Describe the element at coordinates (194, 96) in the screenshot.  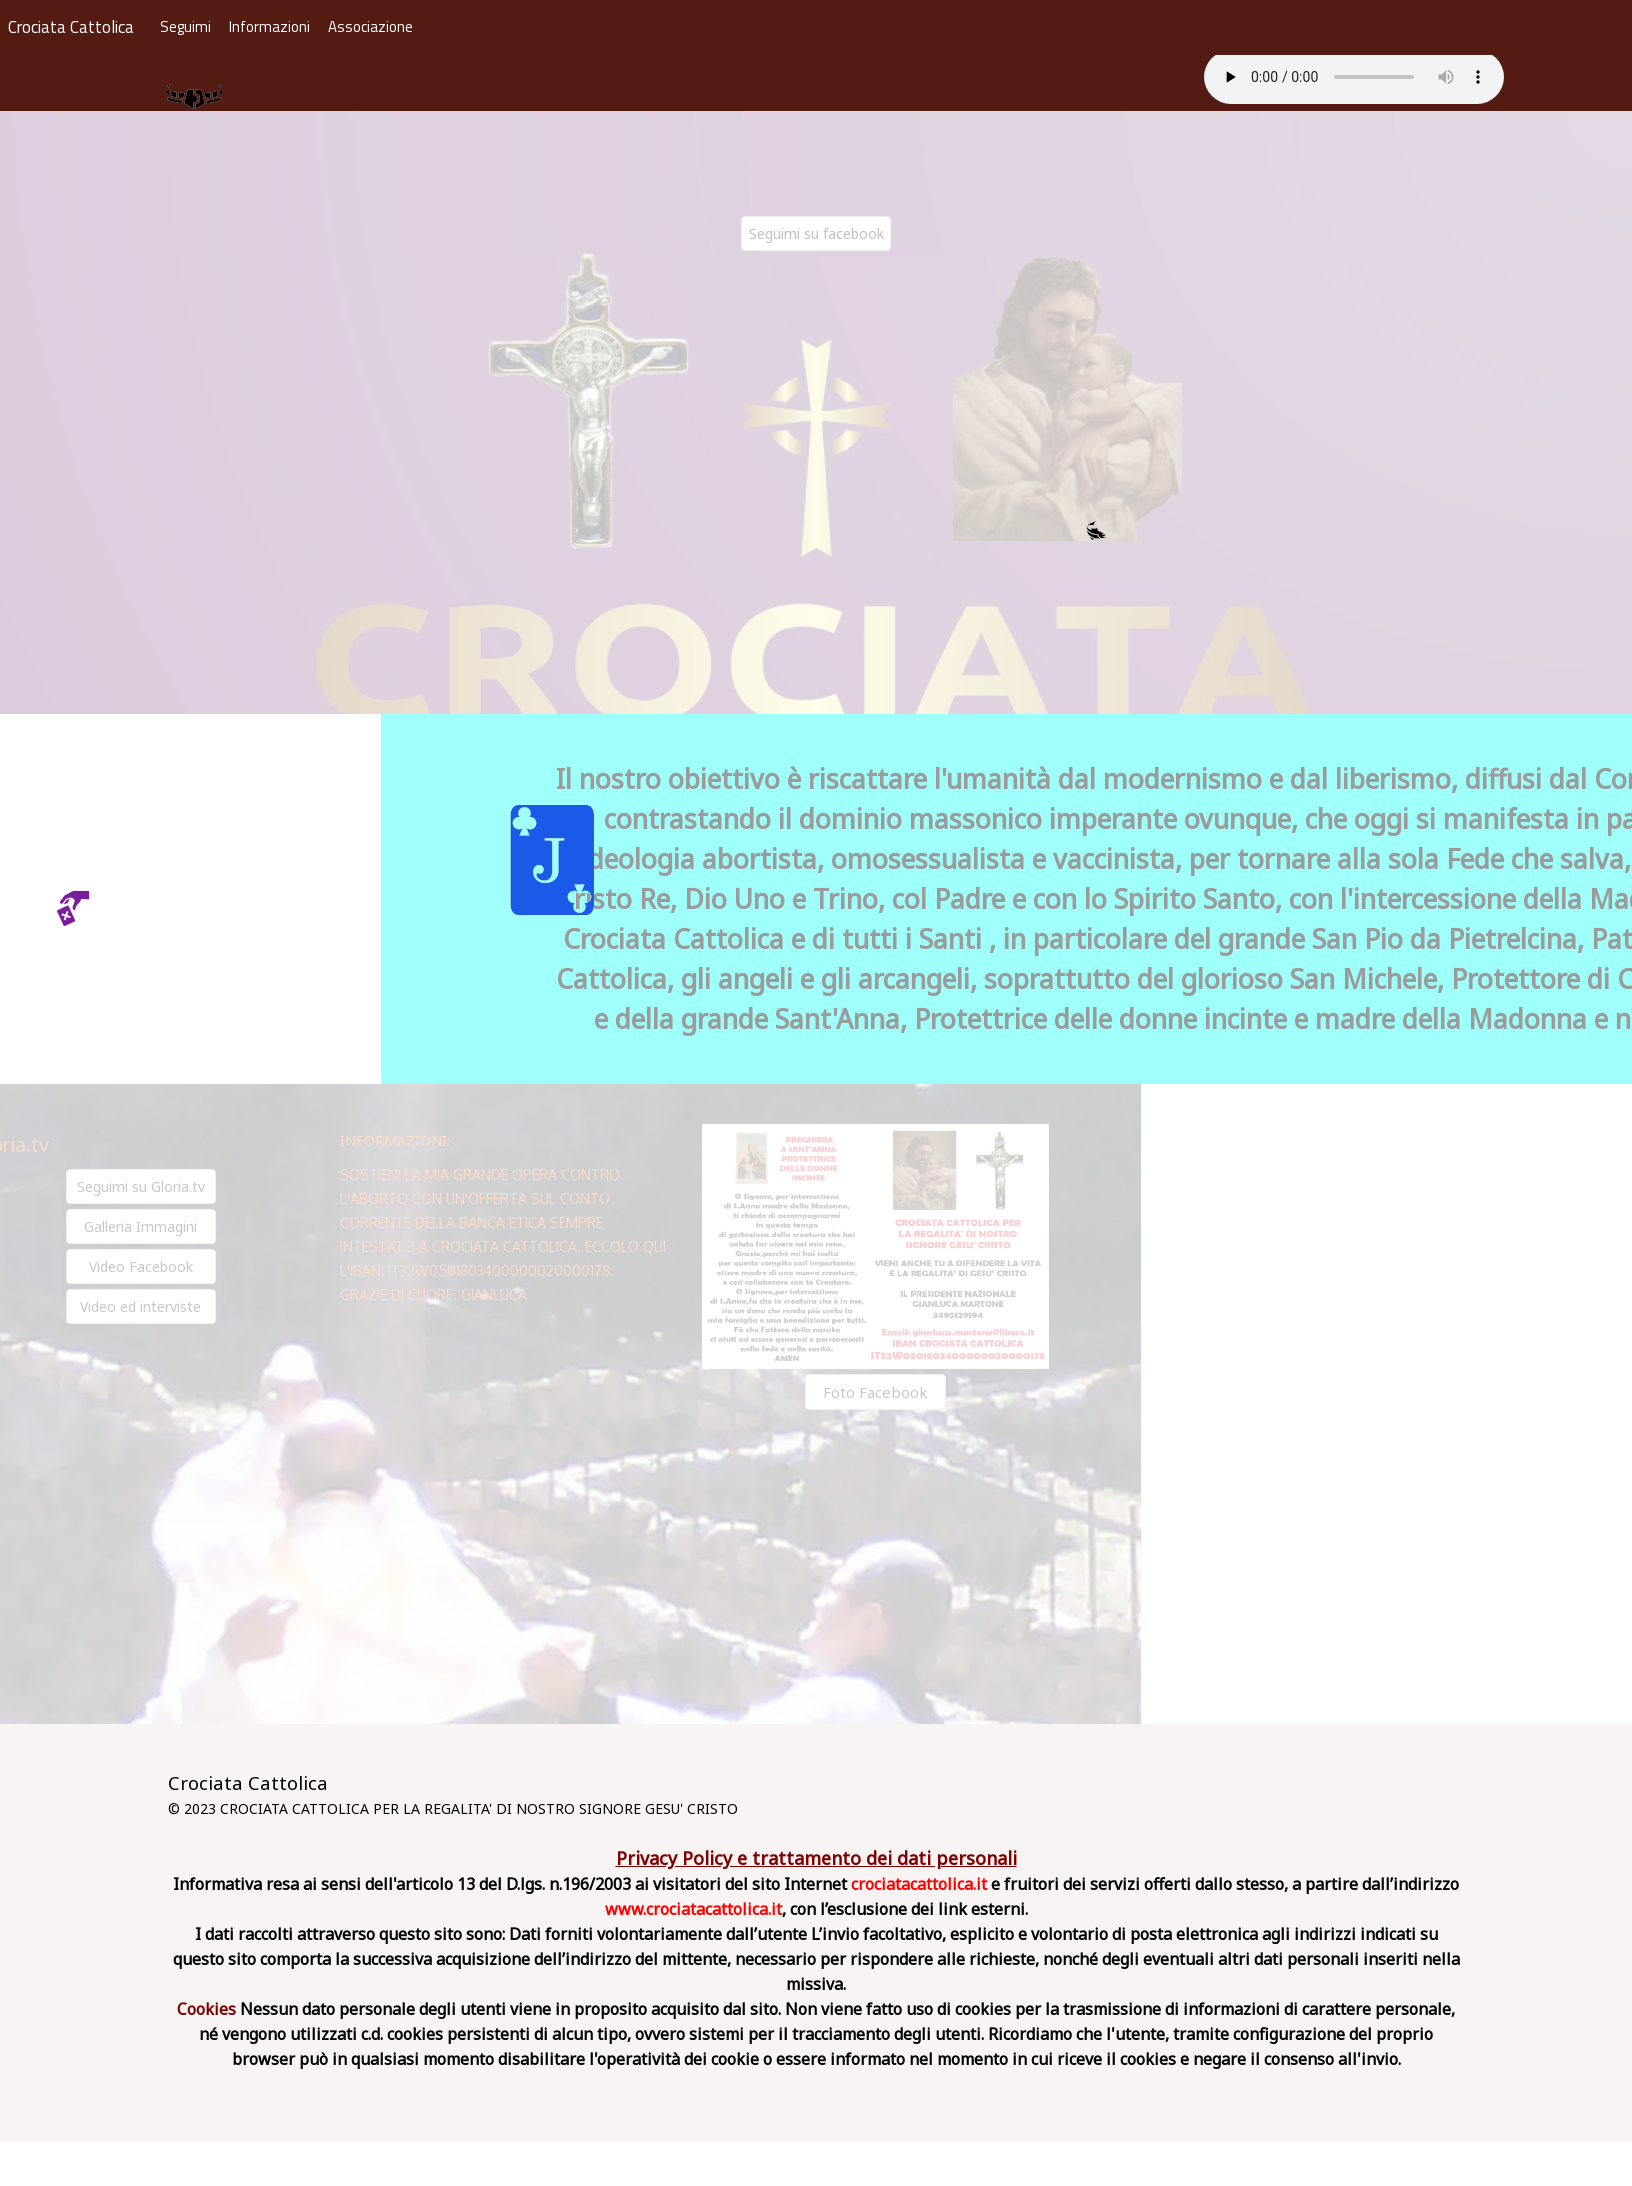
I see `equip armor belt to character` at that location.